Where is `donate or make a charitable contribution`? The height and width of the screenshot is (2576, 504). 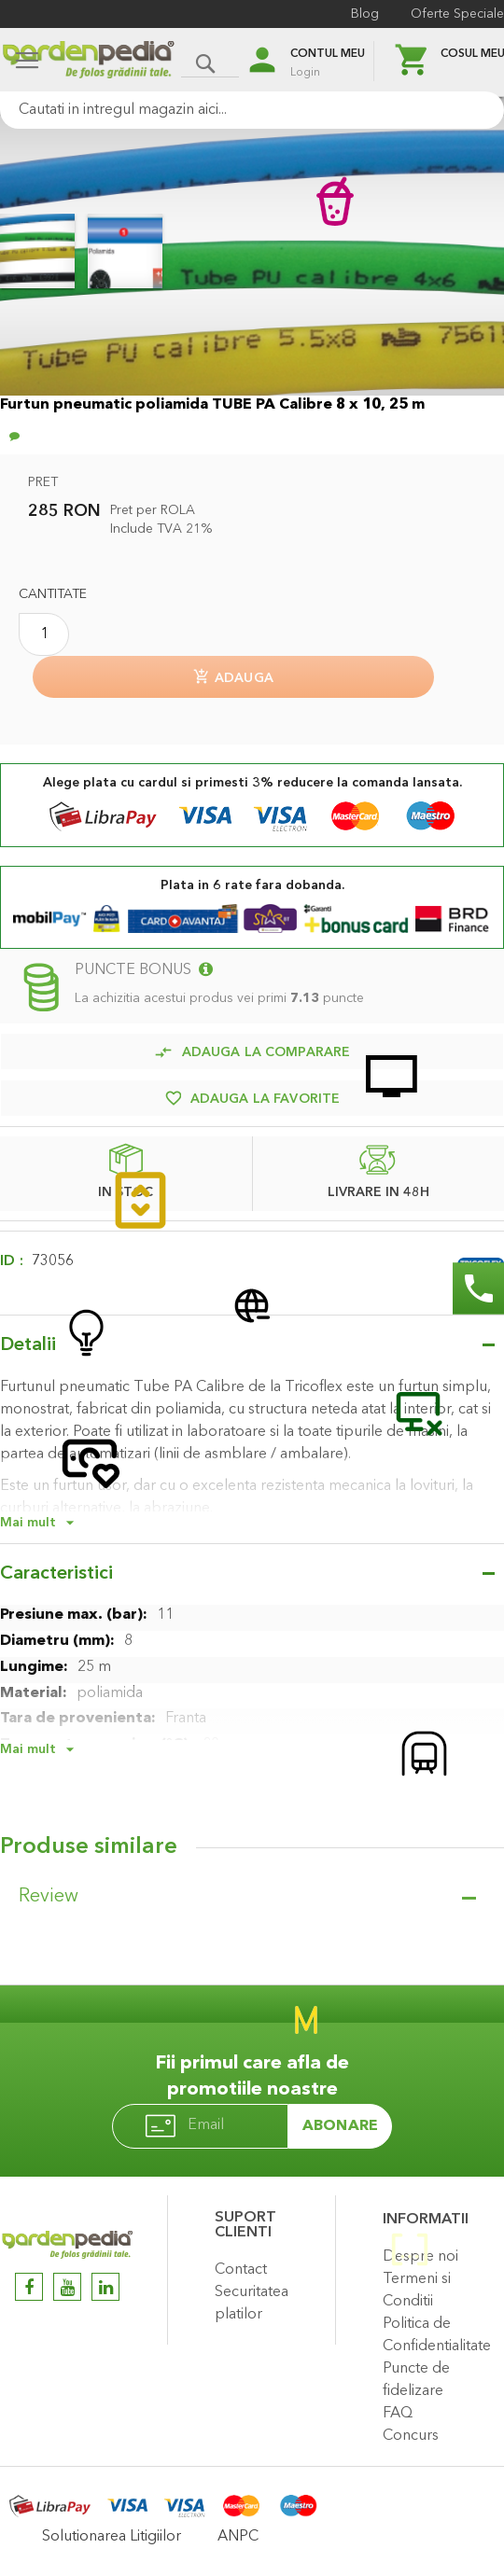 donate or make a charitable contribution is located at coordinates (90, 1458).